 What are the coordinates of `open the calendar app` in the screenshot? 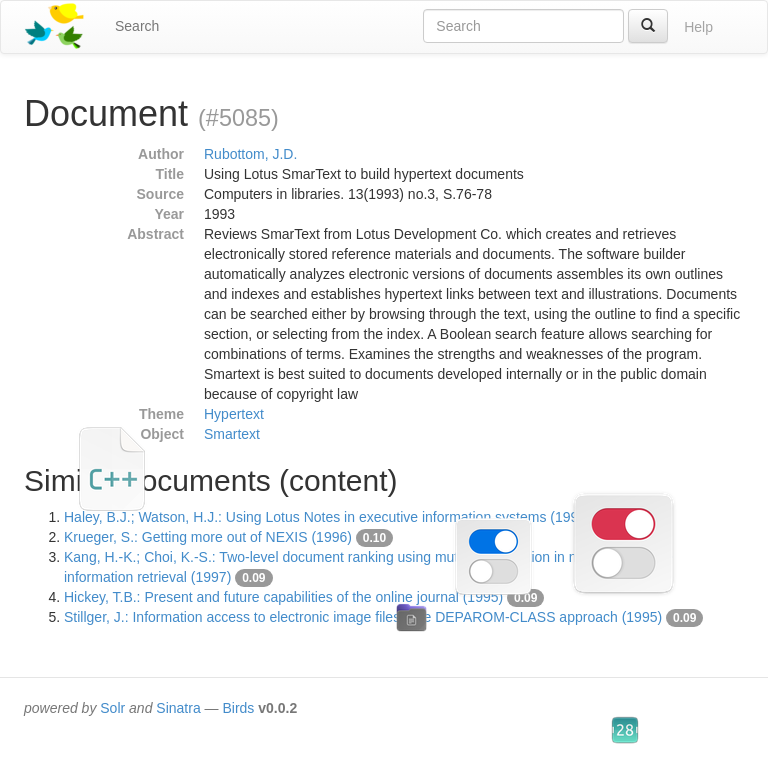 It's located at (625, 730).